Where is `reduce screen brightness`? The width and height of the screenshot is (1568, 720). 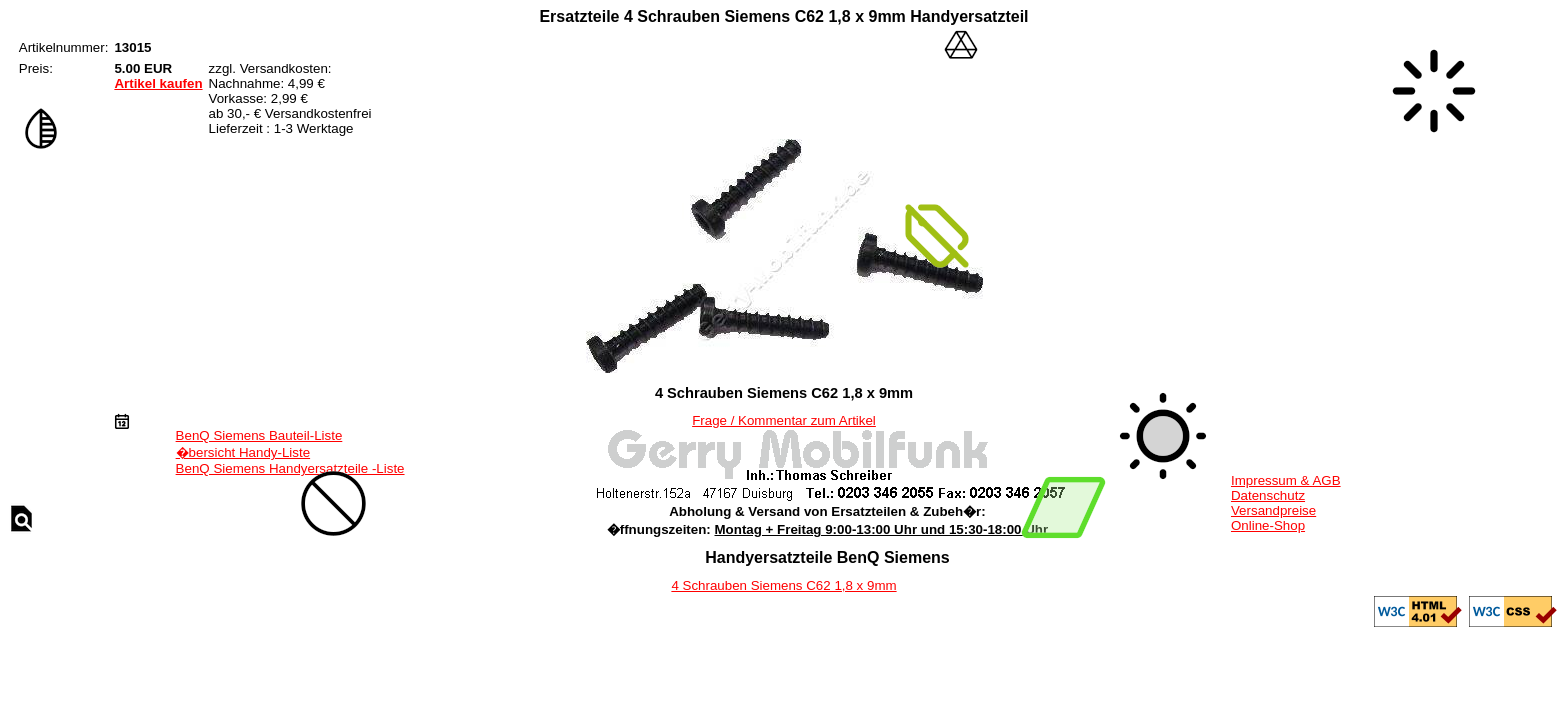 reduce screen brightness is located at coordinates (1163, 436).